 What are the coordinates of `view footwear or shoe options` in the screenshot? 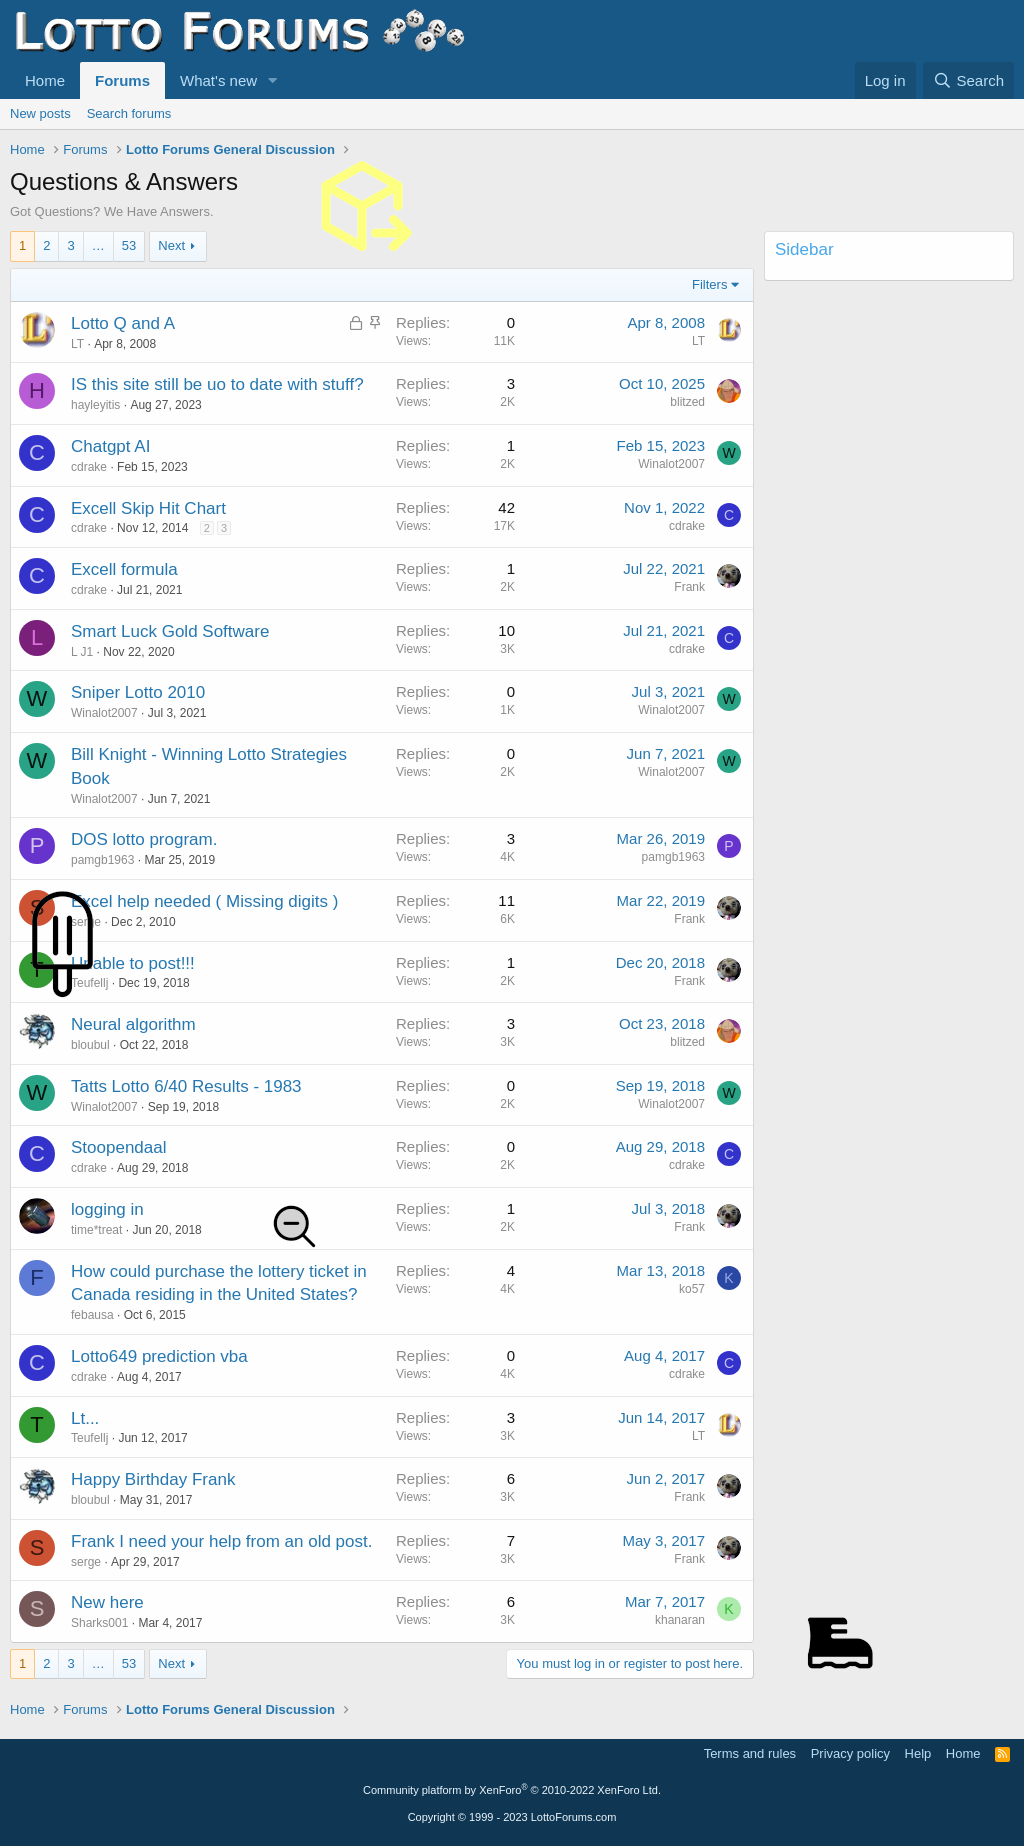 It's located at (838, 1643).